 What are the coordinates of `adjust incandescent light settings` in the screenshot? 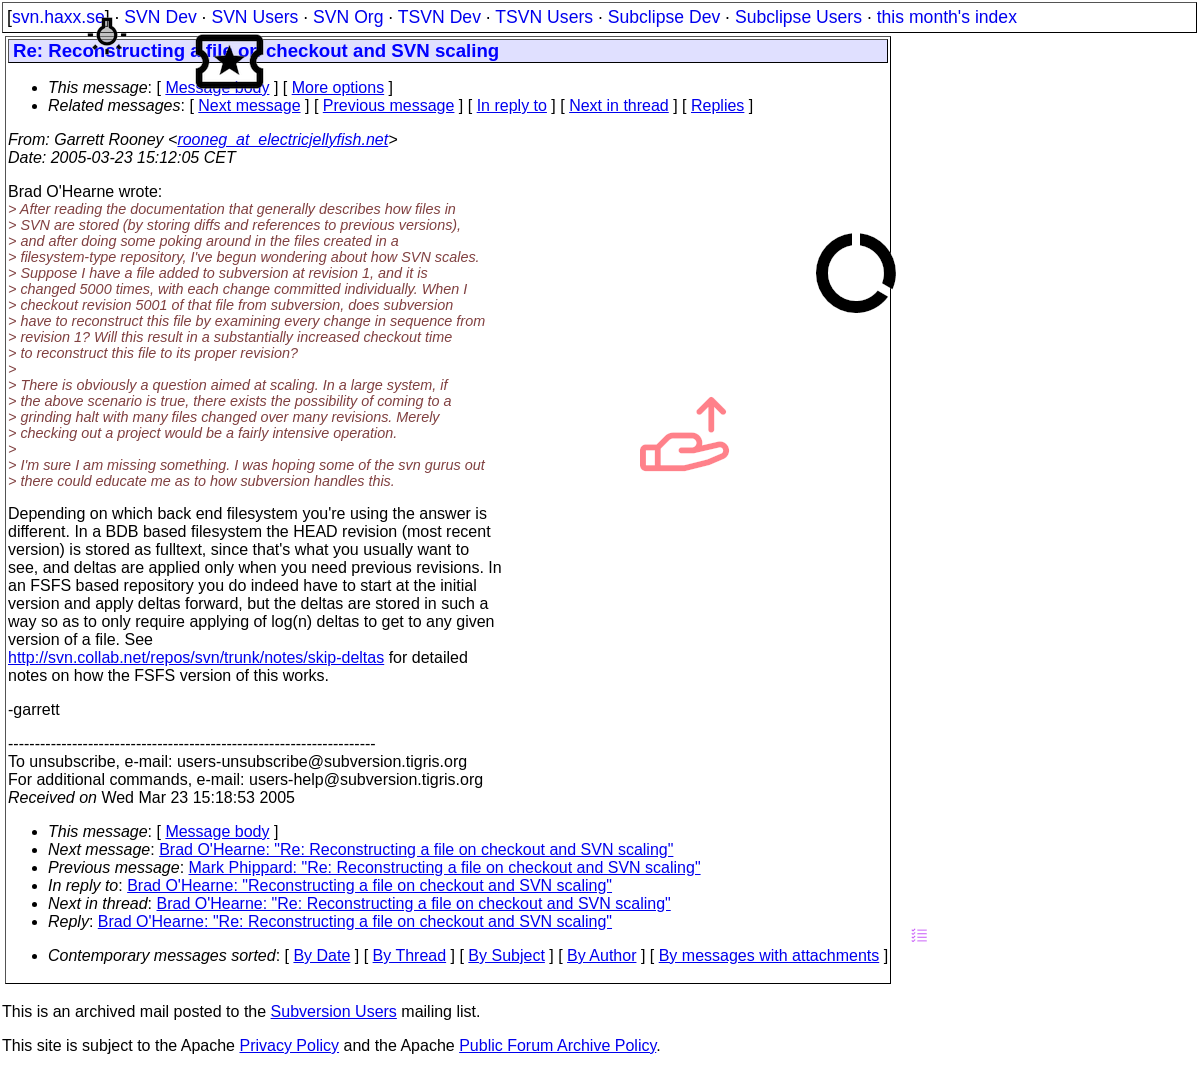 It's located at (107, 35).